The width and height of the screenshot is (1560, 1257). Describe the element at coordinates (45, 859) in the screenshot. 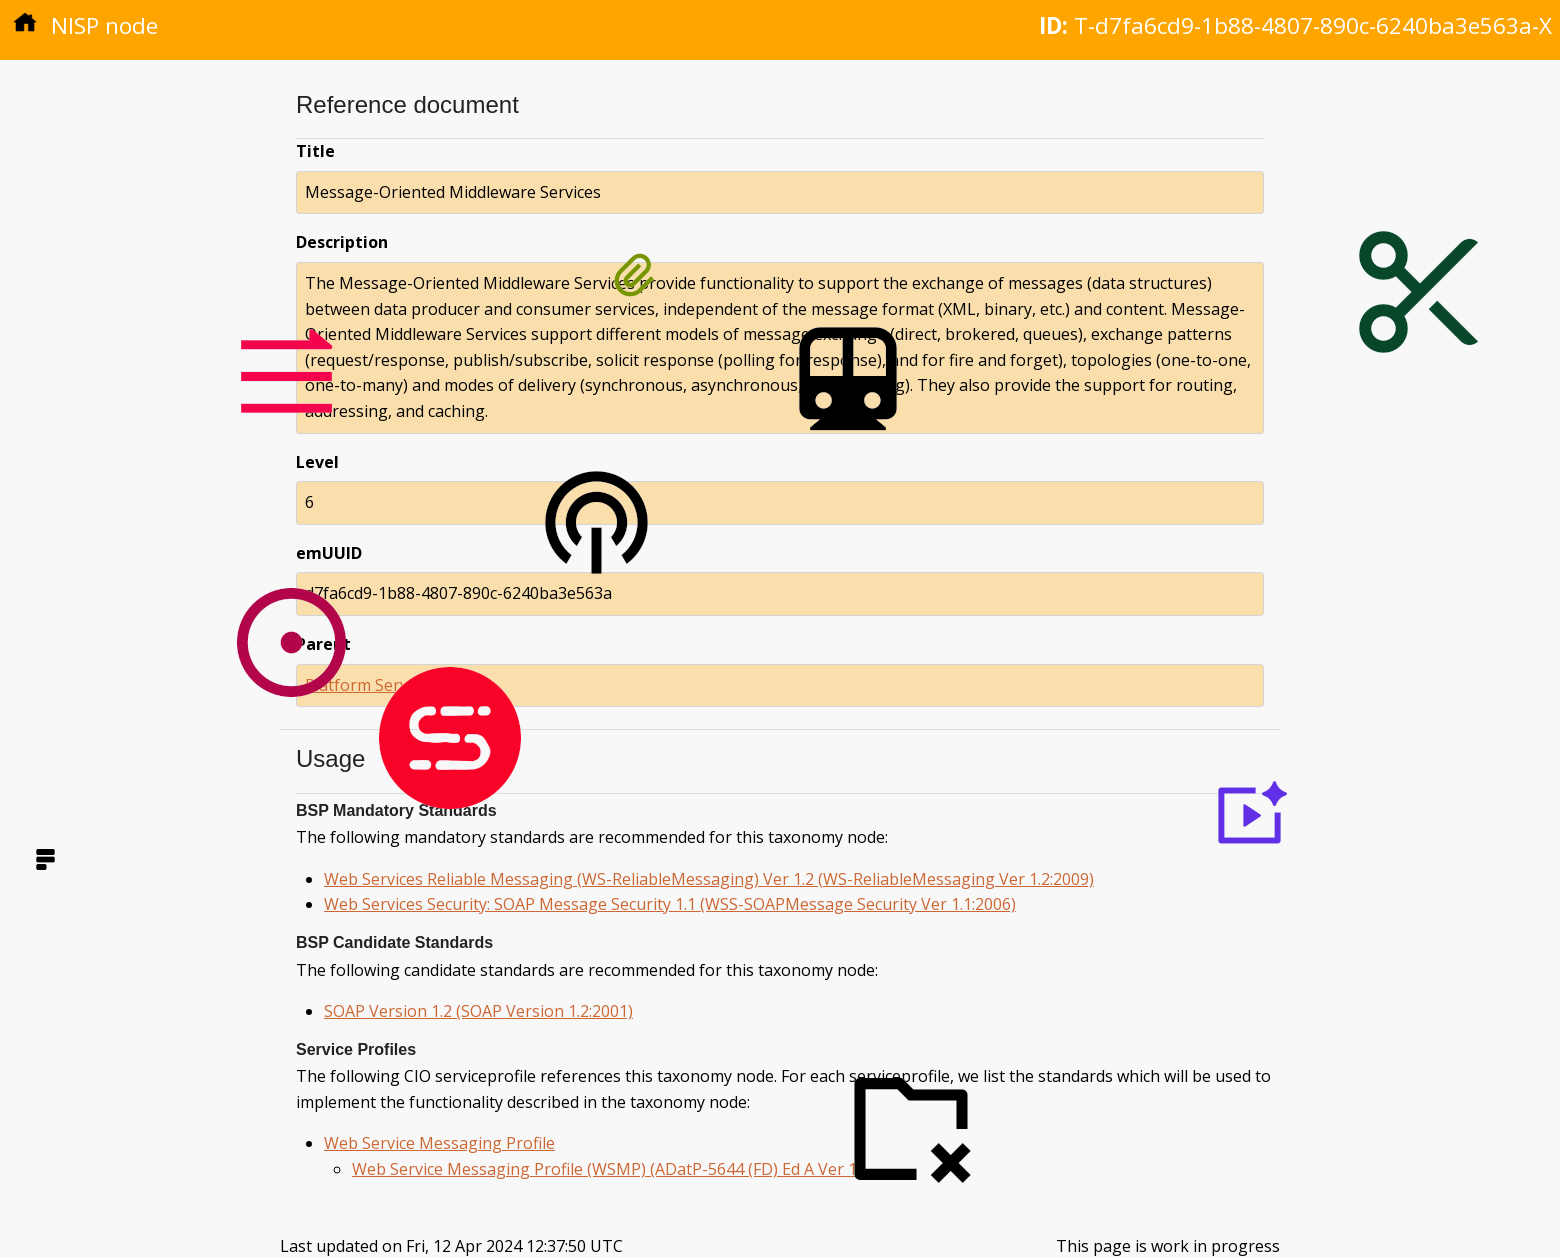

I see `Formspree form backend service logo` at that location.